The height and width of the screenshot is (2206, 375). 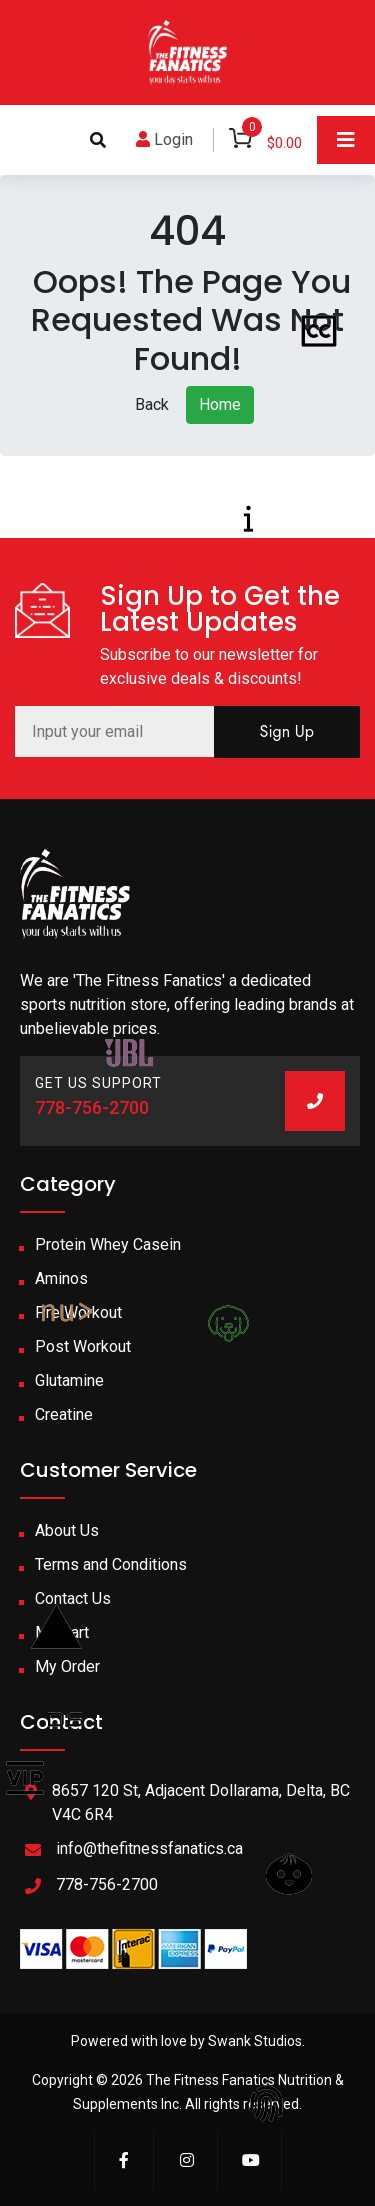 I want to click on DataStax company logo, so click(x=65, y=1719).